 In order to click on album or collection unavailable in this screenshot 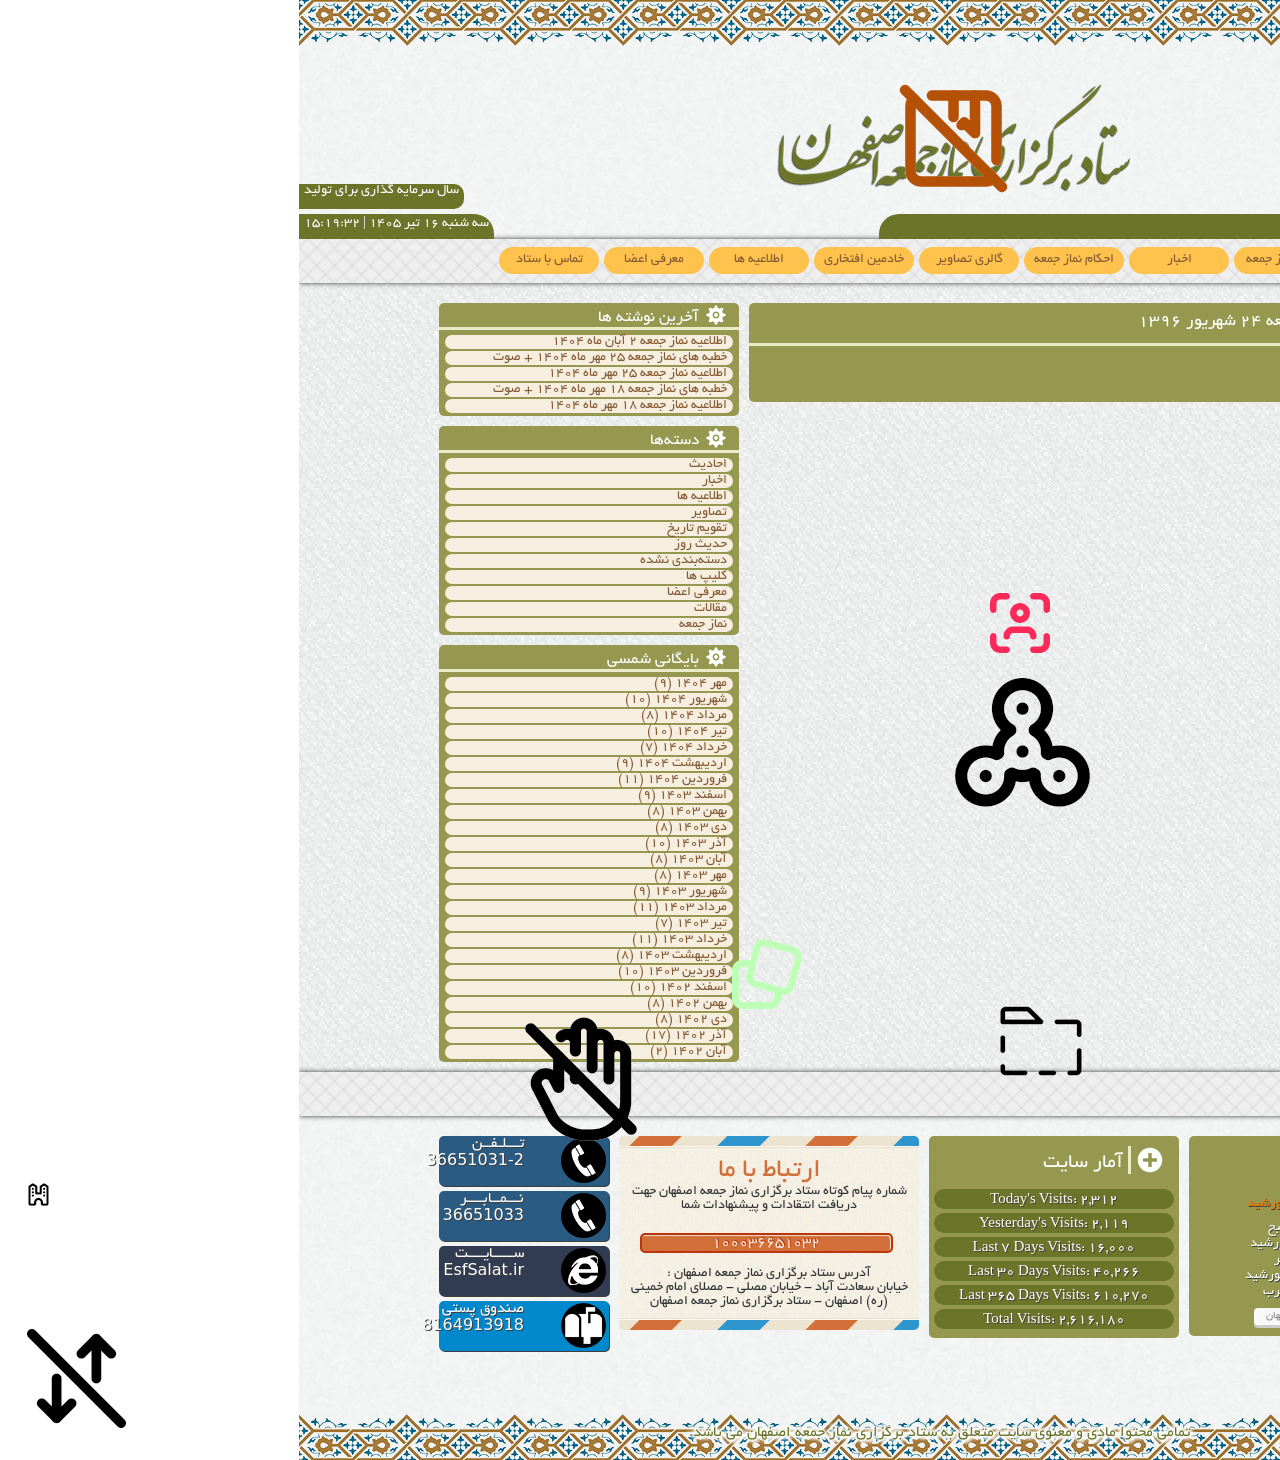, I will do `click(953, 138)`.